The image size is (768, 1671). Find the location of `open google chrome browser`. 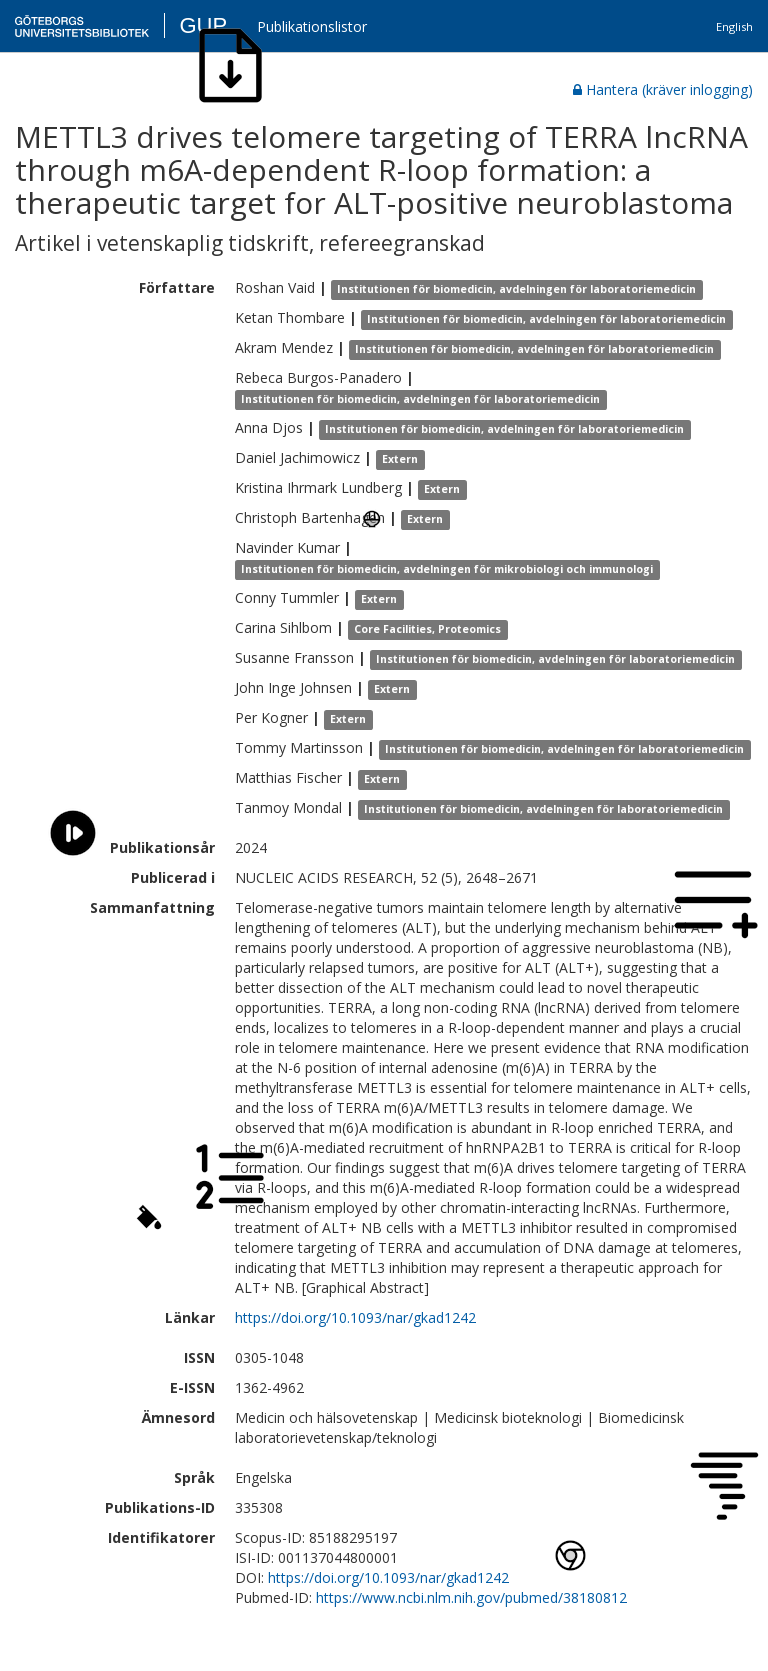

open google chrome browser is located at coordinates (570, 1555).